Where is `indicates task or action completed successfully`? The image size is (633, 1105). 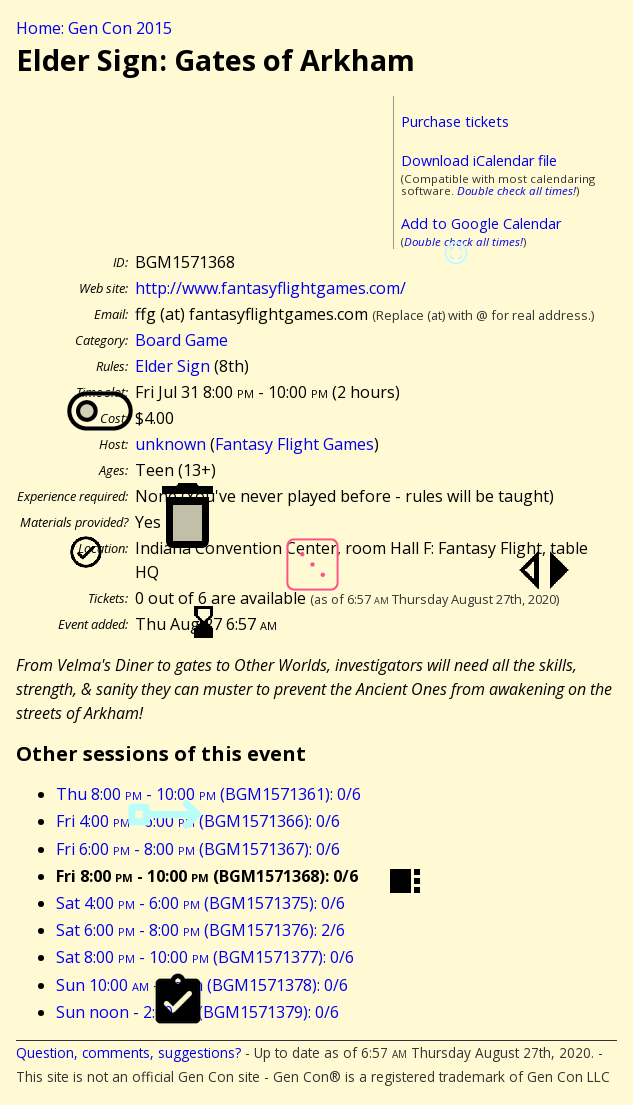 indicates task or action completed successfully is located at coordinates (86, 552).